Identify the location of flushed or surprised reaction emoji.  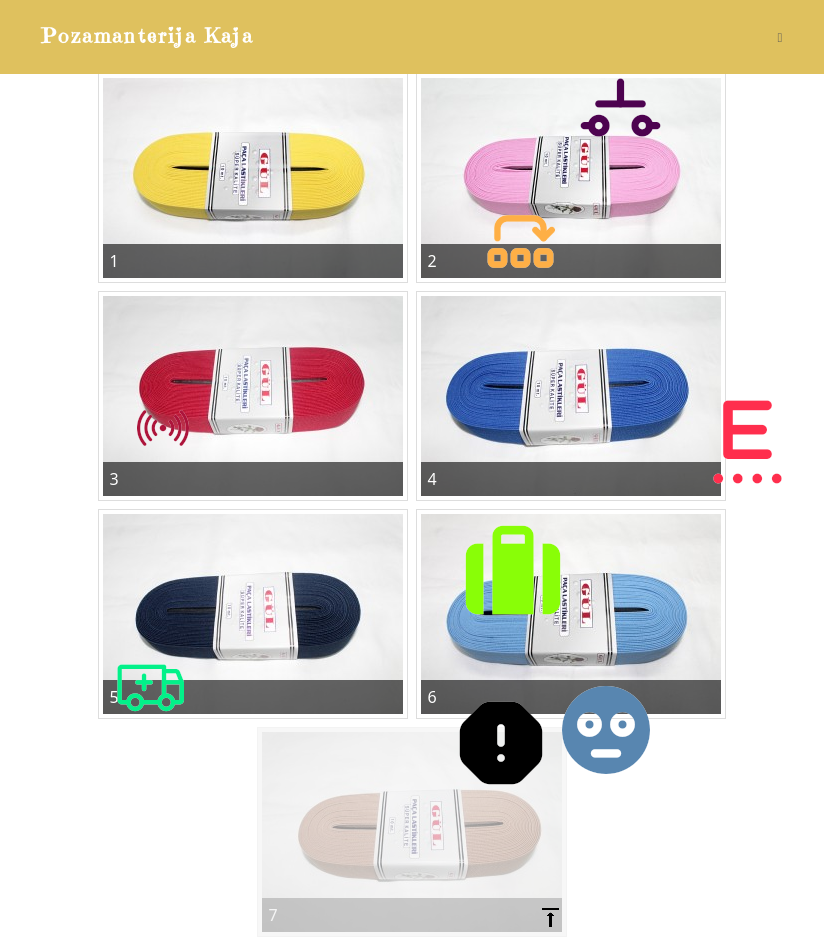
(606, 730).